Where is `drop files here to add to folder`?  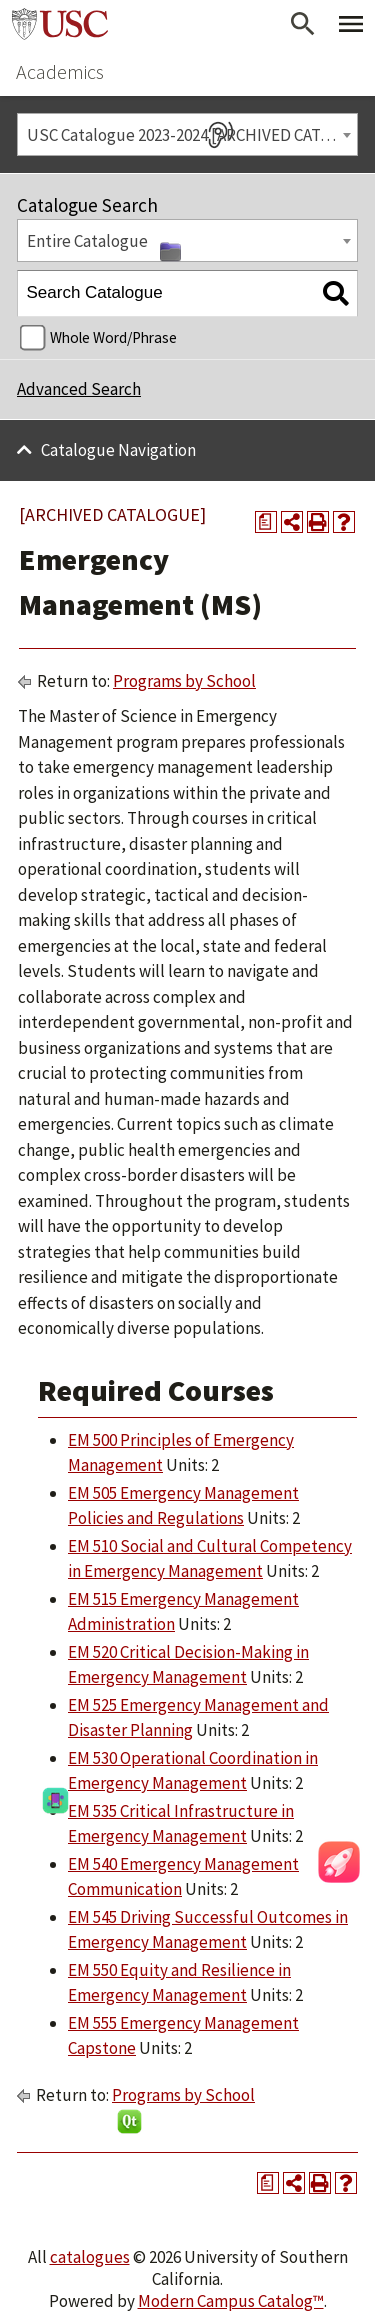
drop files here to add to folder is located at coordinates (170, 251).